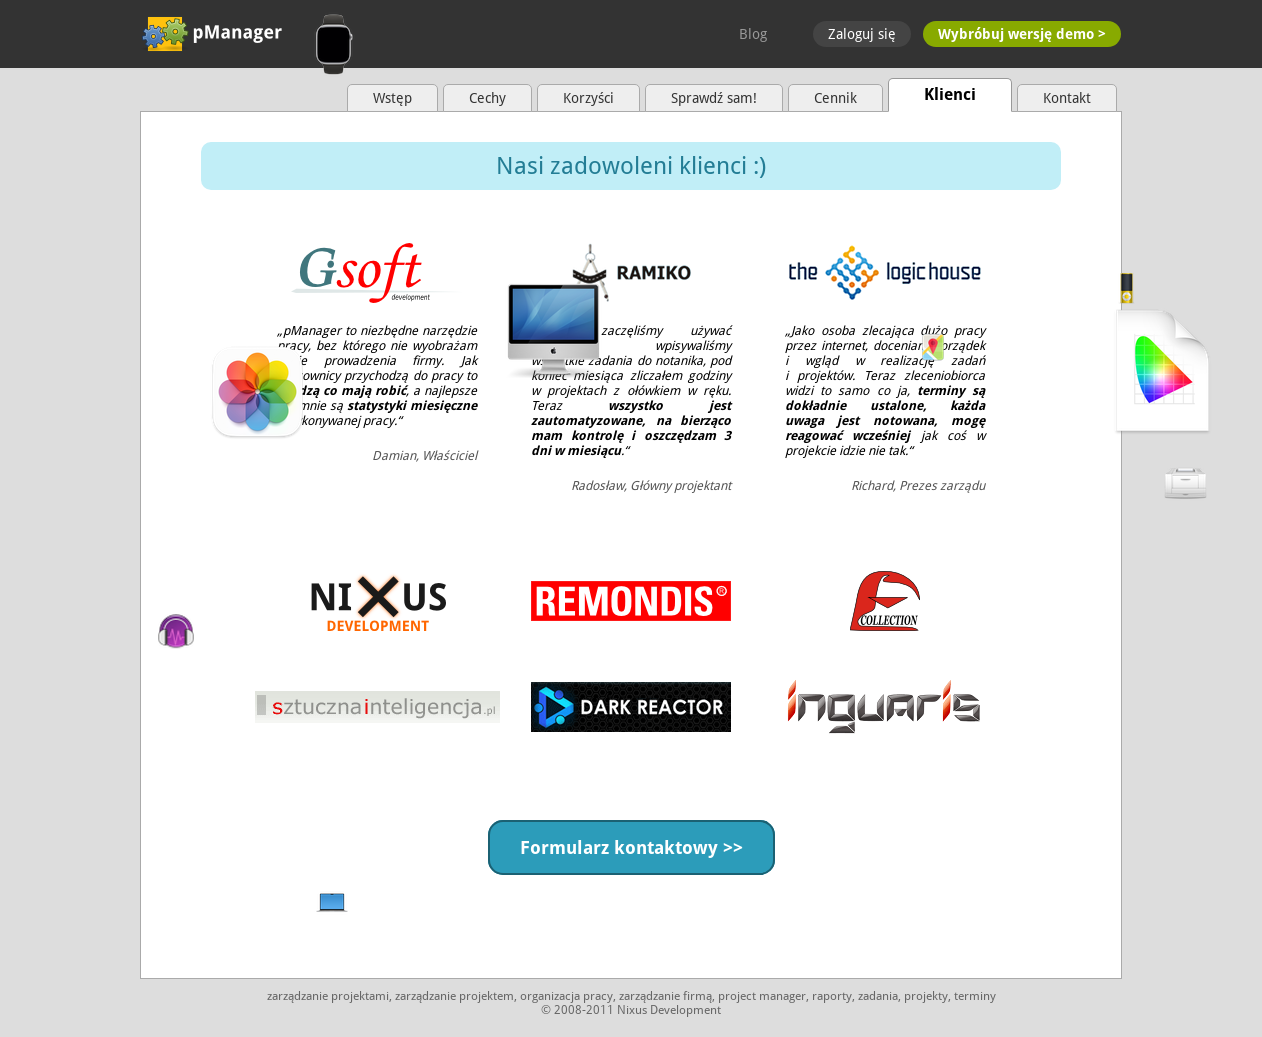  What do you see at coordinates (176, 631) in the screenshot?
I see `audio output device connected` at bounding box center [176, 631].